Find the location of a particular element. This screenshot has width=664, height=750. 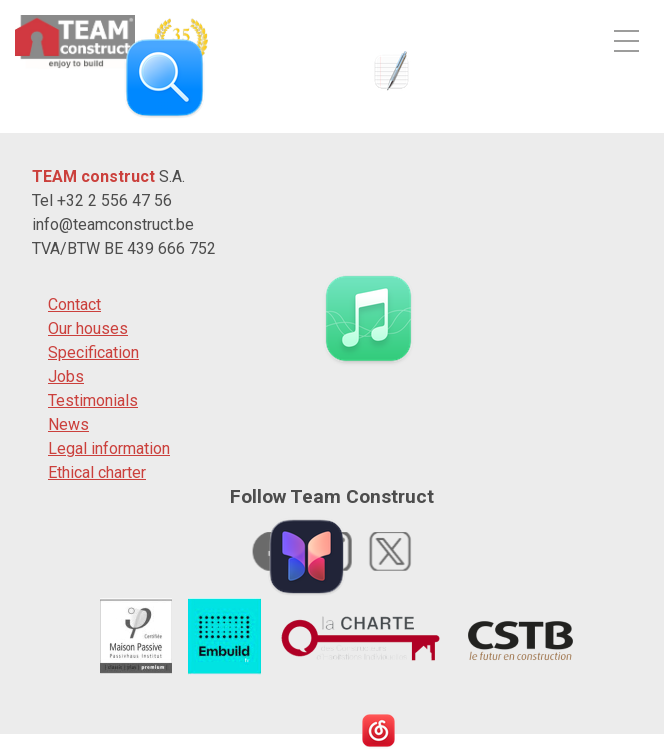

open Spotlight search is located at coordinates (164, 77).